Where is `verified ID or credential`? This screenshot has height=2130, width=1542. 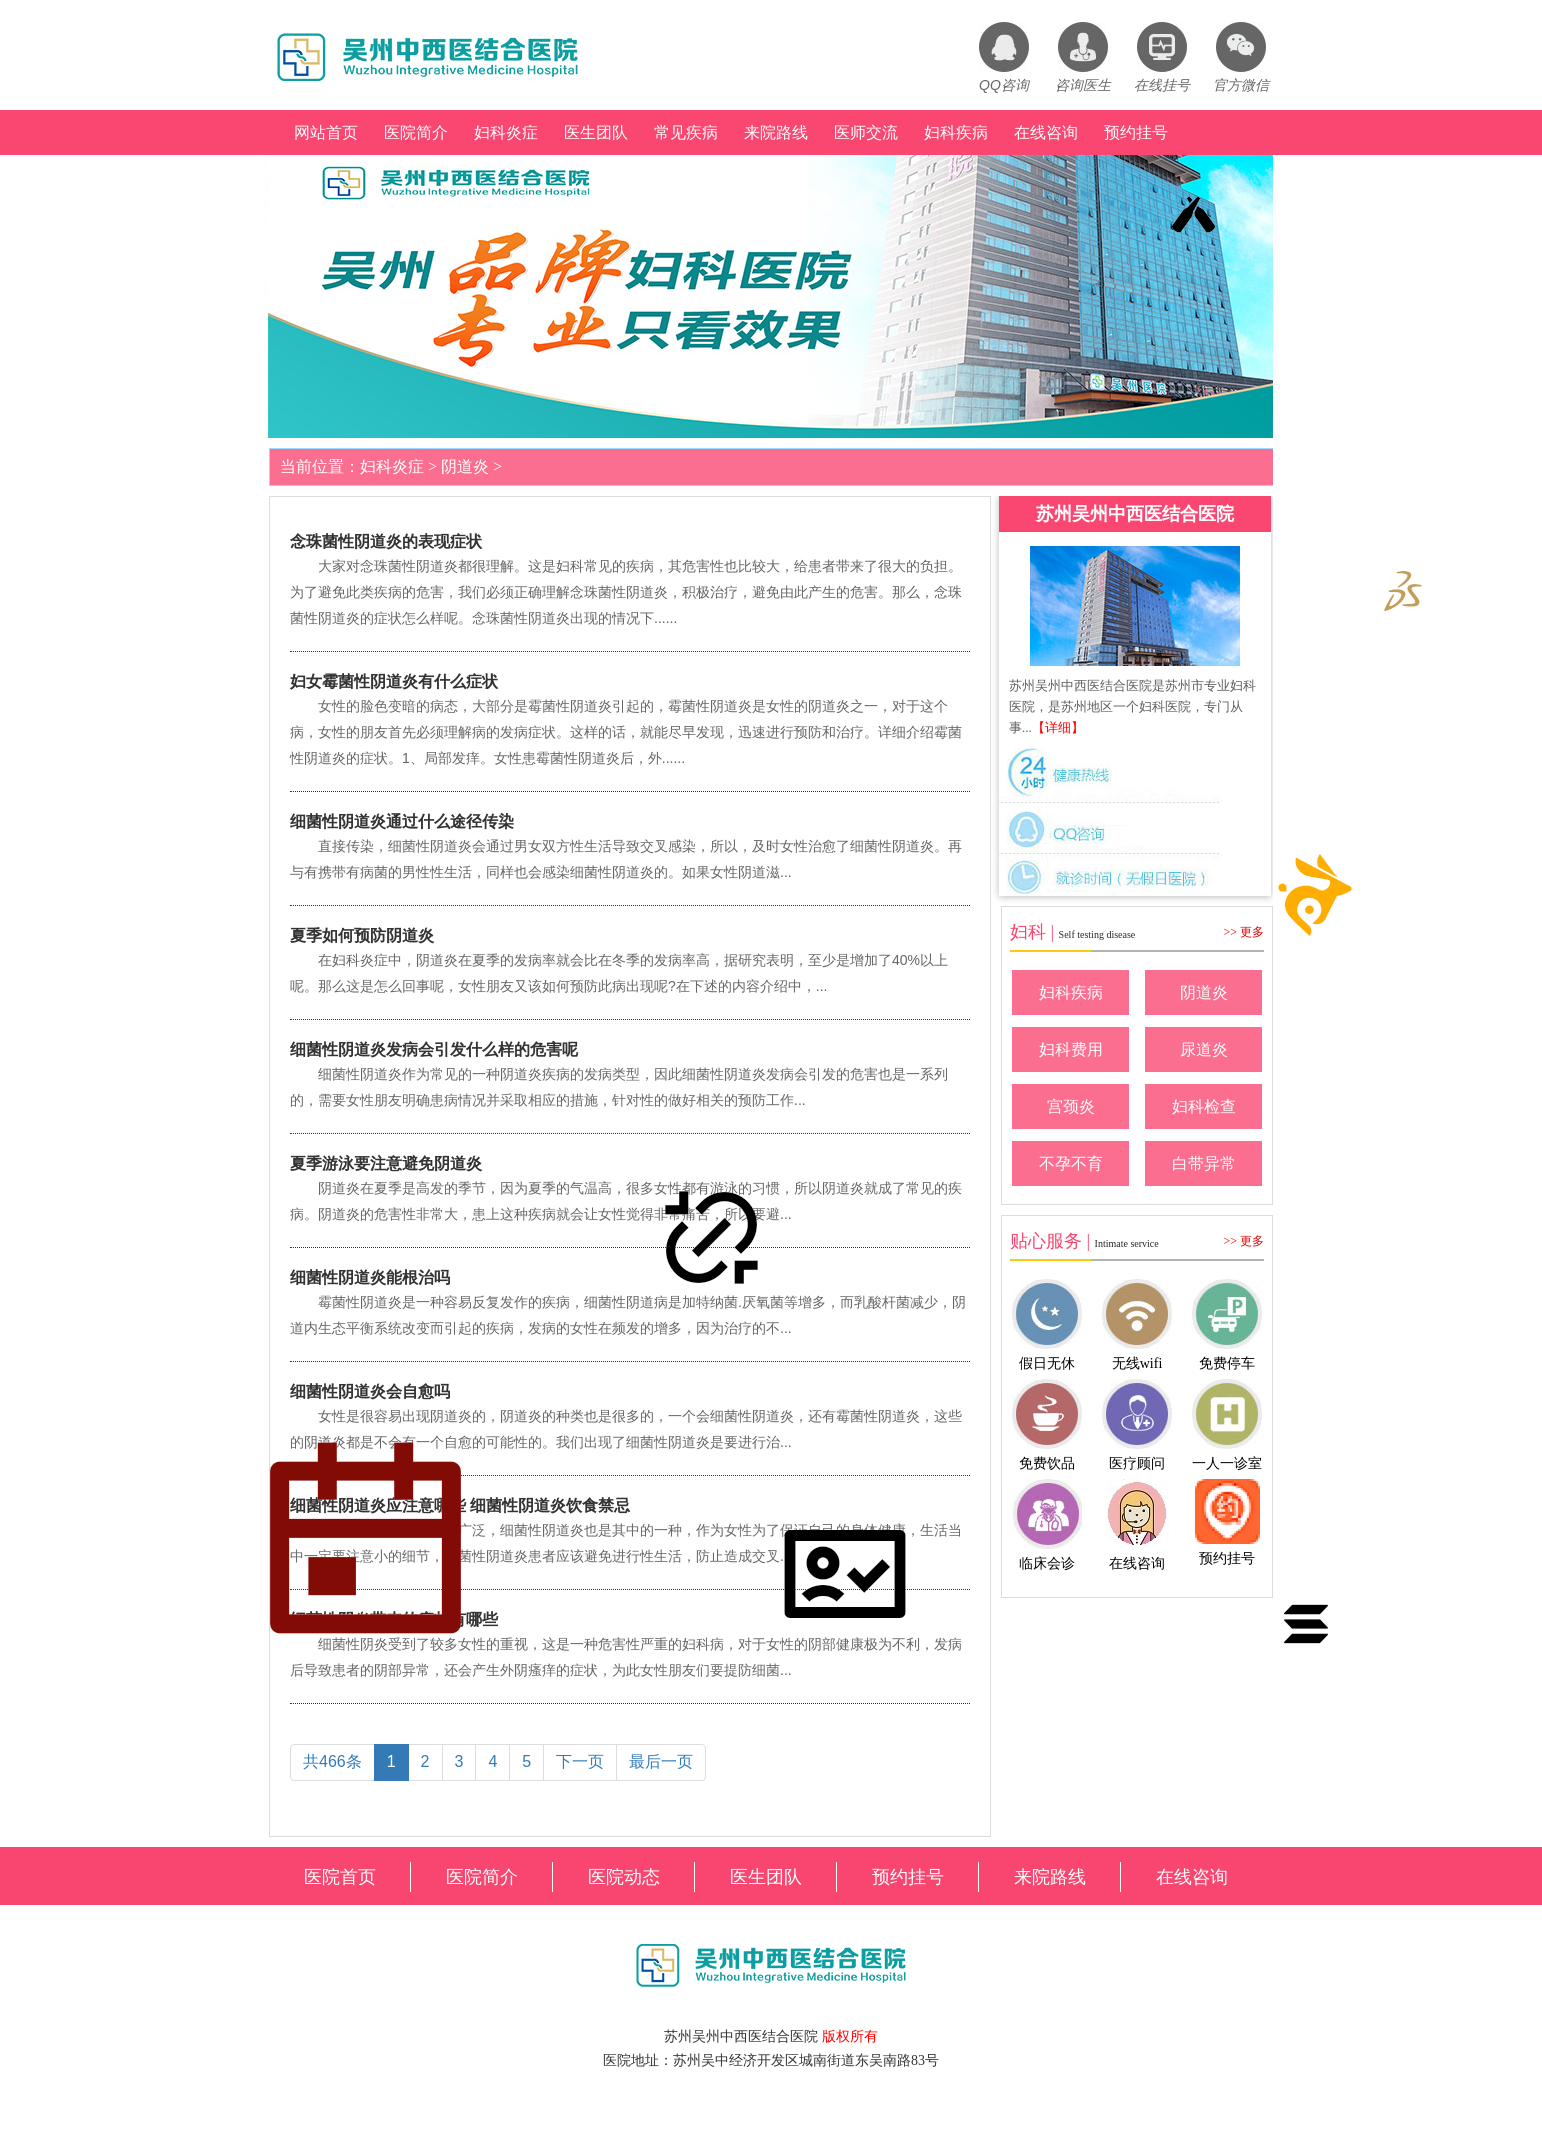 verified ID or credential is located at coordinates (845, 1574).